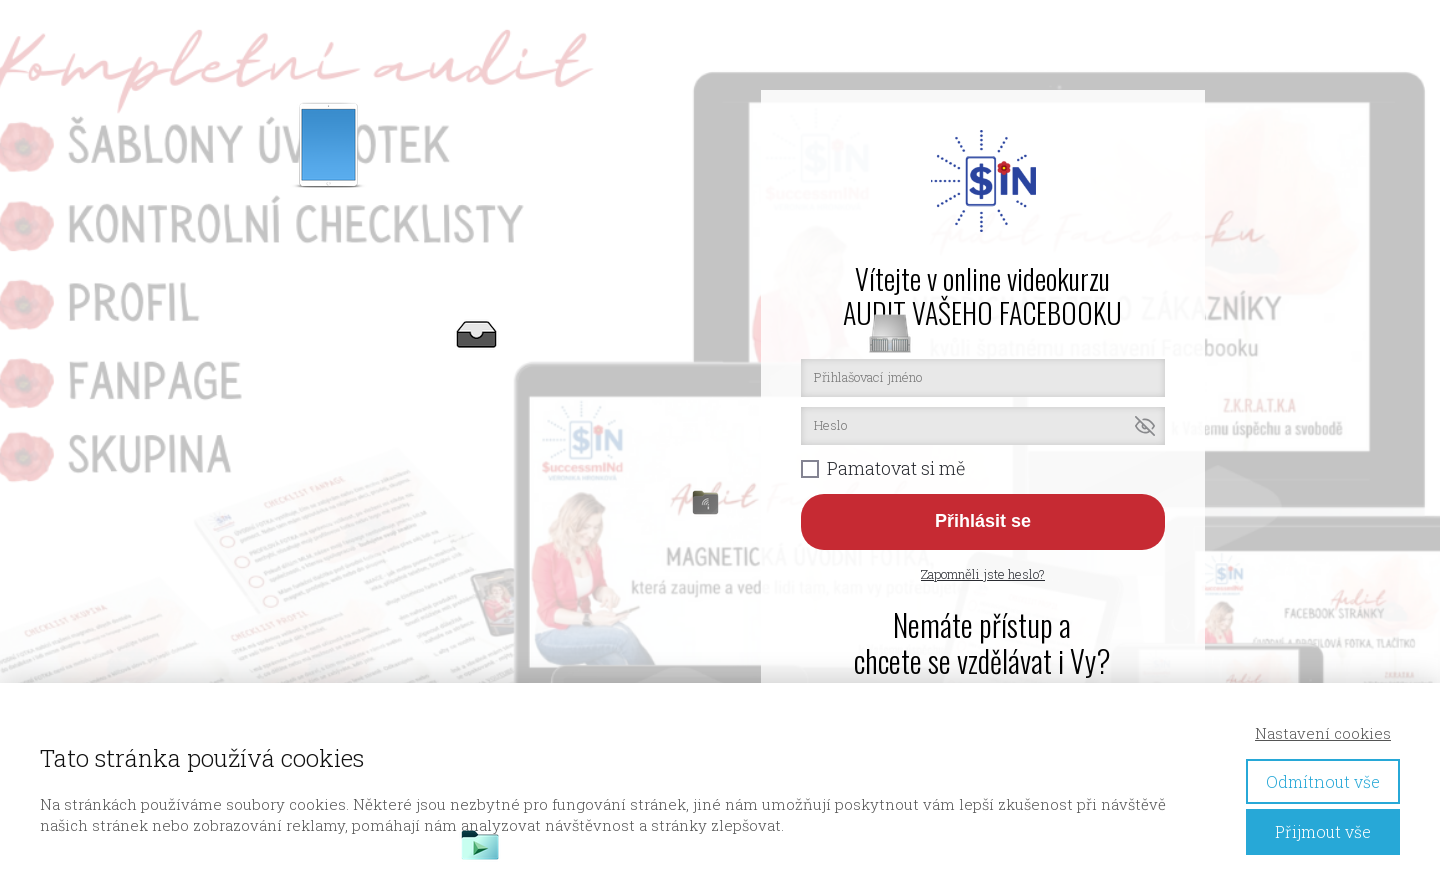 Image resolution: width=1440 pixels, height=895 pixels. What do you see at coordinates (890, 333) in the screenshot?
I see `access Xserve RAID storage device settings` at bounding box center [890, 333].